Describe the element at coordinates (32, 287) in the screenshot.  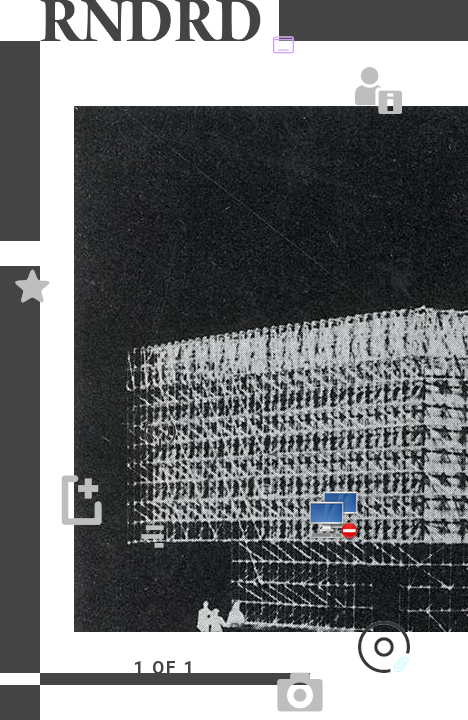
I see `indicates a favorited or starred item` at that location.